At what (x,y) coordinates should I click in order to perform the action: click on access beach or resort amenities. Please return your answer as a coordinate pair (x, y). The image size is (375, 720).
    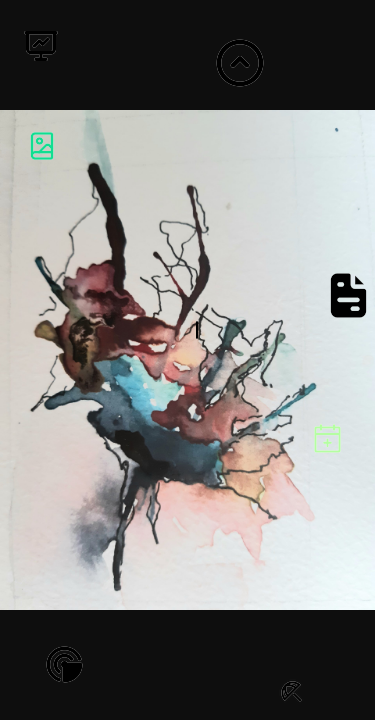
    Looking at the image, I should click on (291, 691).